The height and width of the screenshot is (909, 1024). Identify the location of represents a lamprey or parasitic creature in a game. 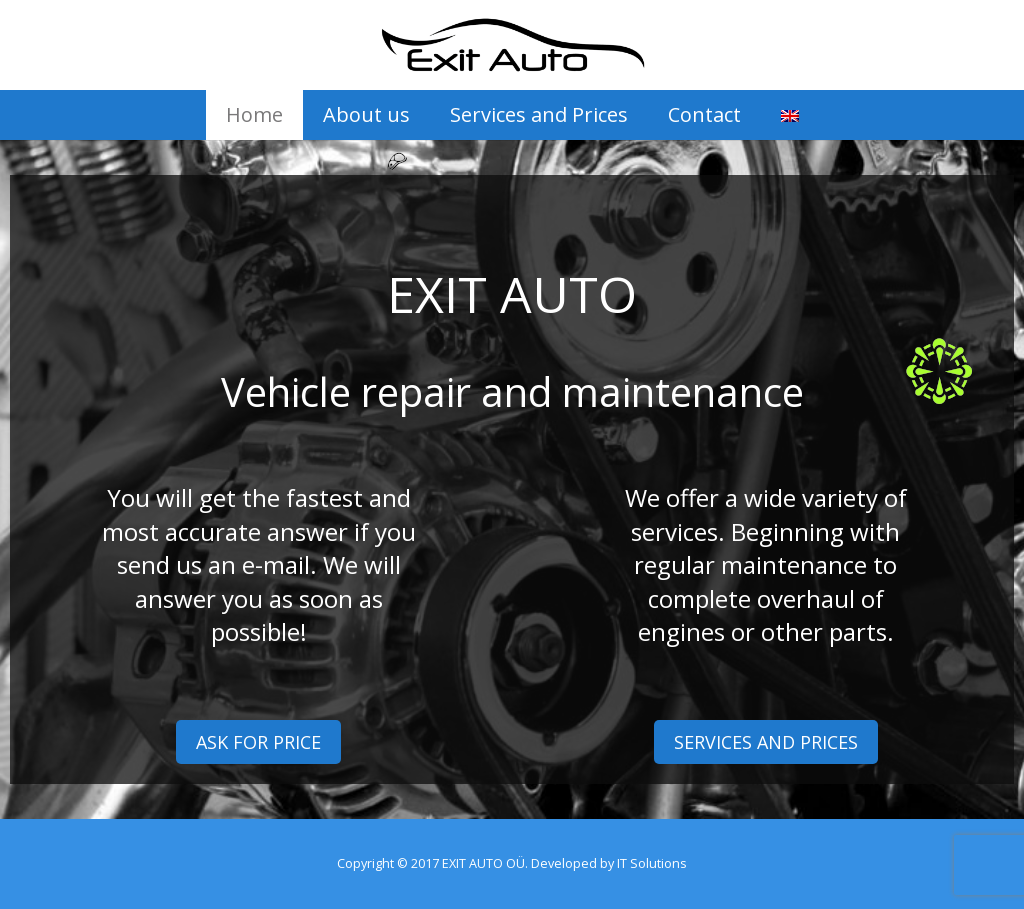
(939, 371).